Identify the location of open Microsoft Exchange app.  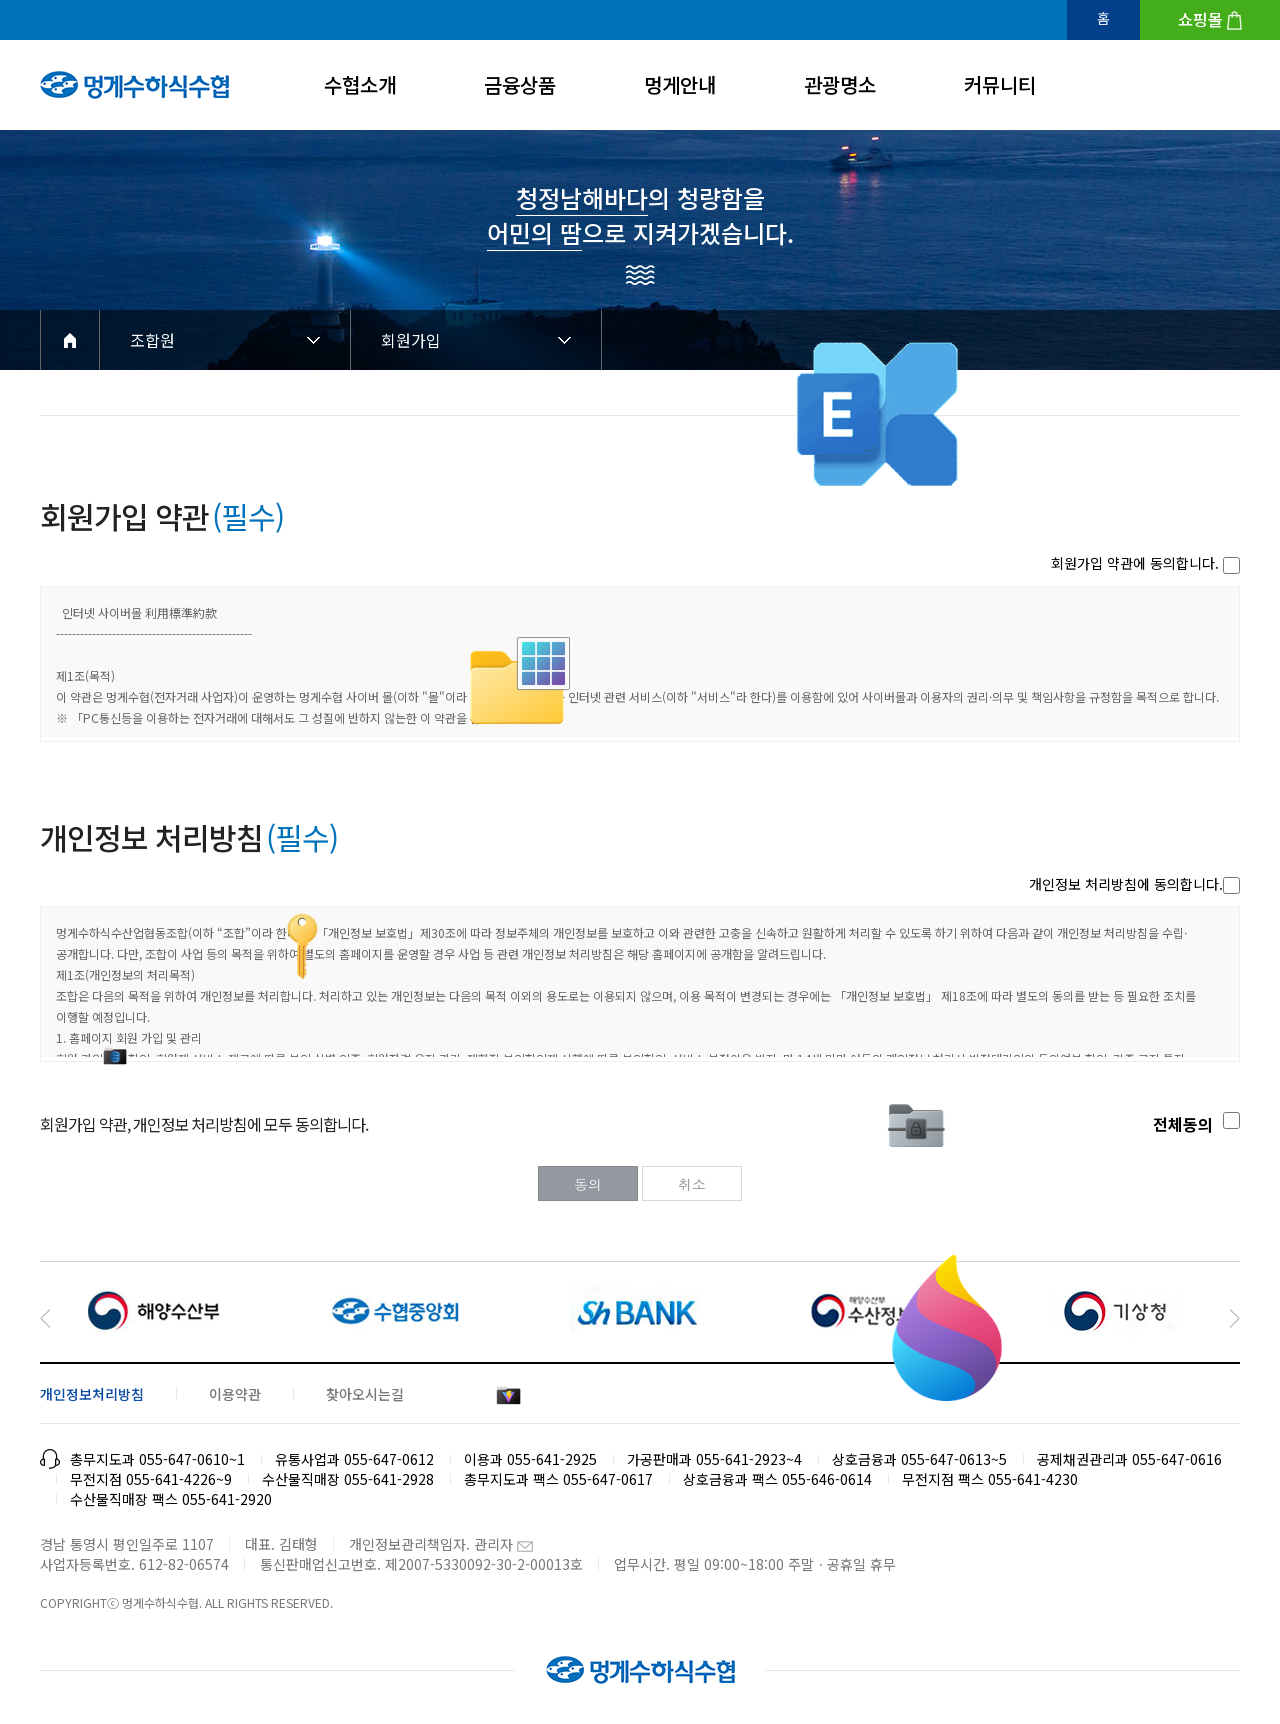
(878, 415).